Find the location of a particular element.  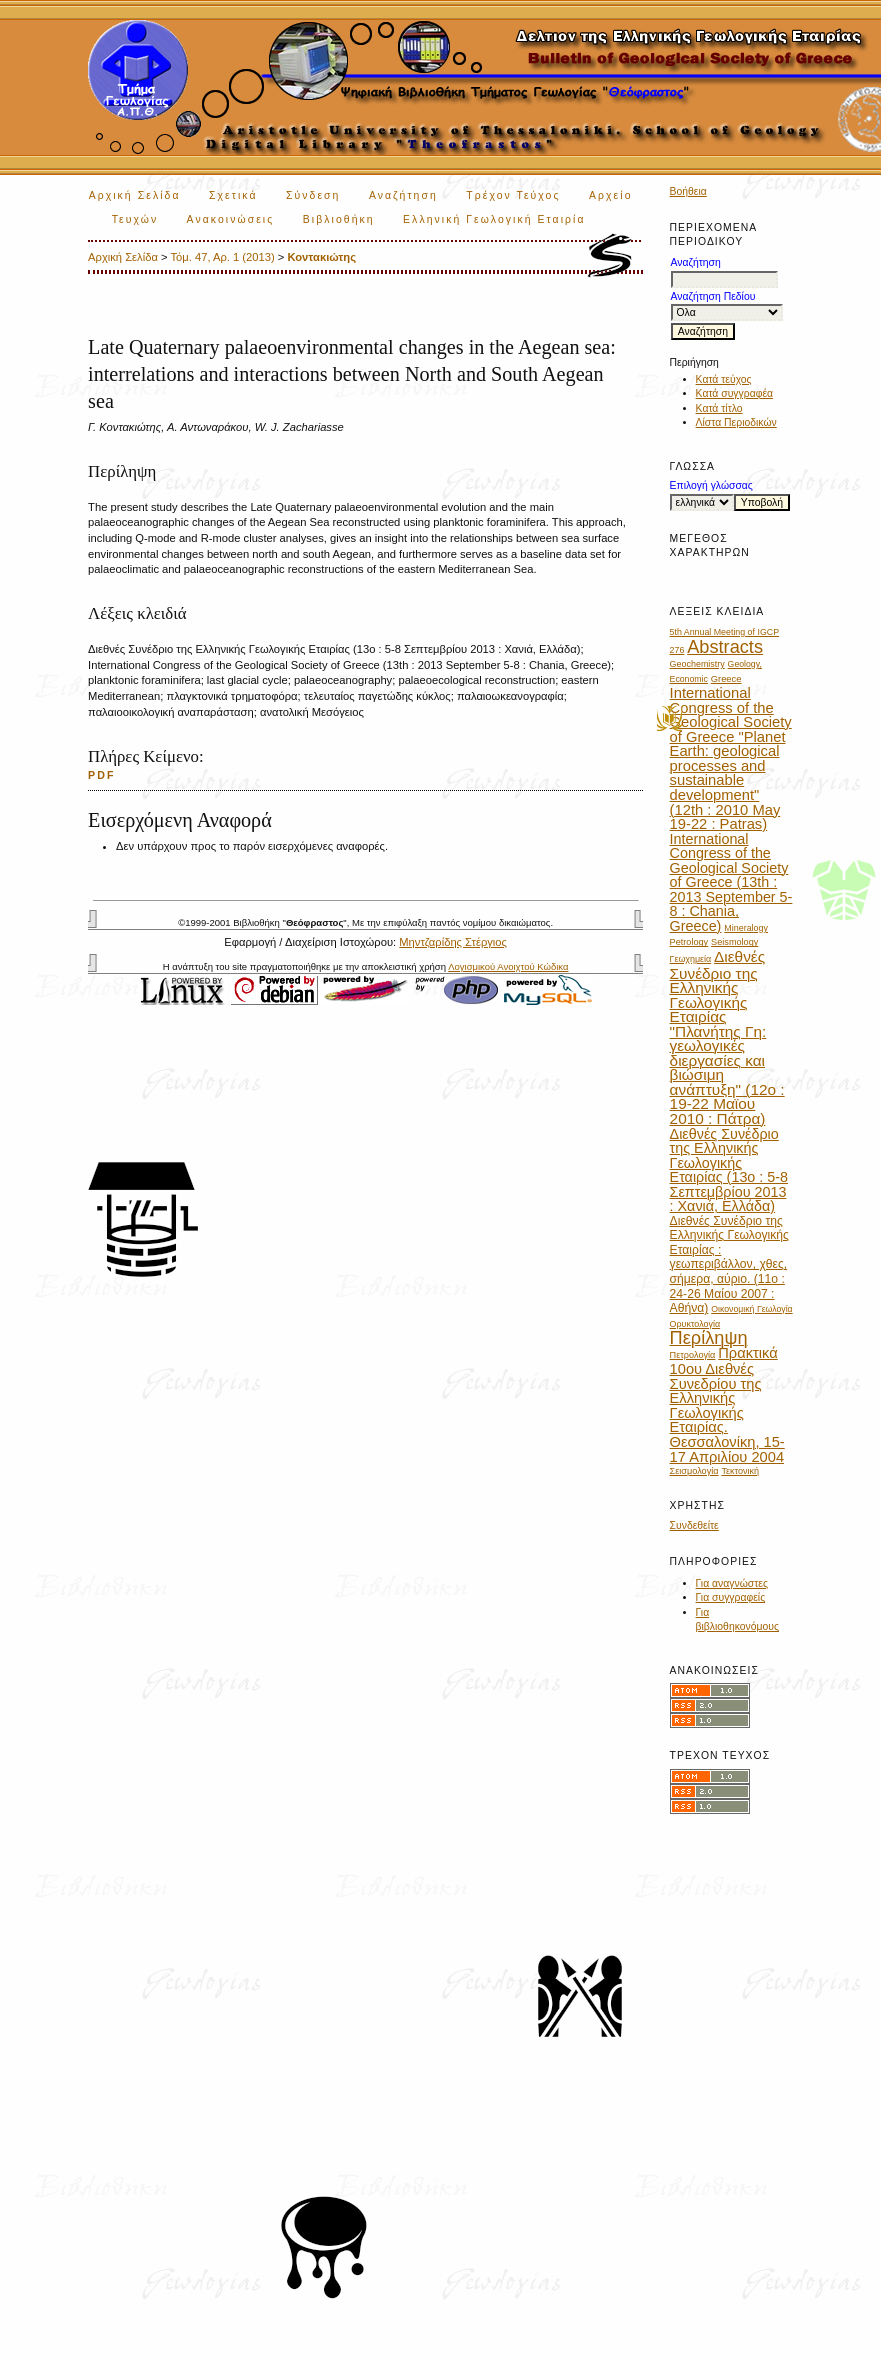

access water or resource collection point is located at coordinates (141, 1219).